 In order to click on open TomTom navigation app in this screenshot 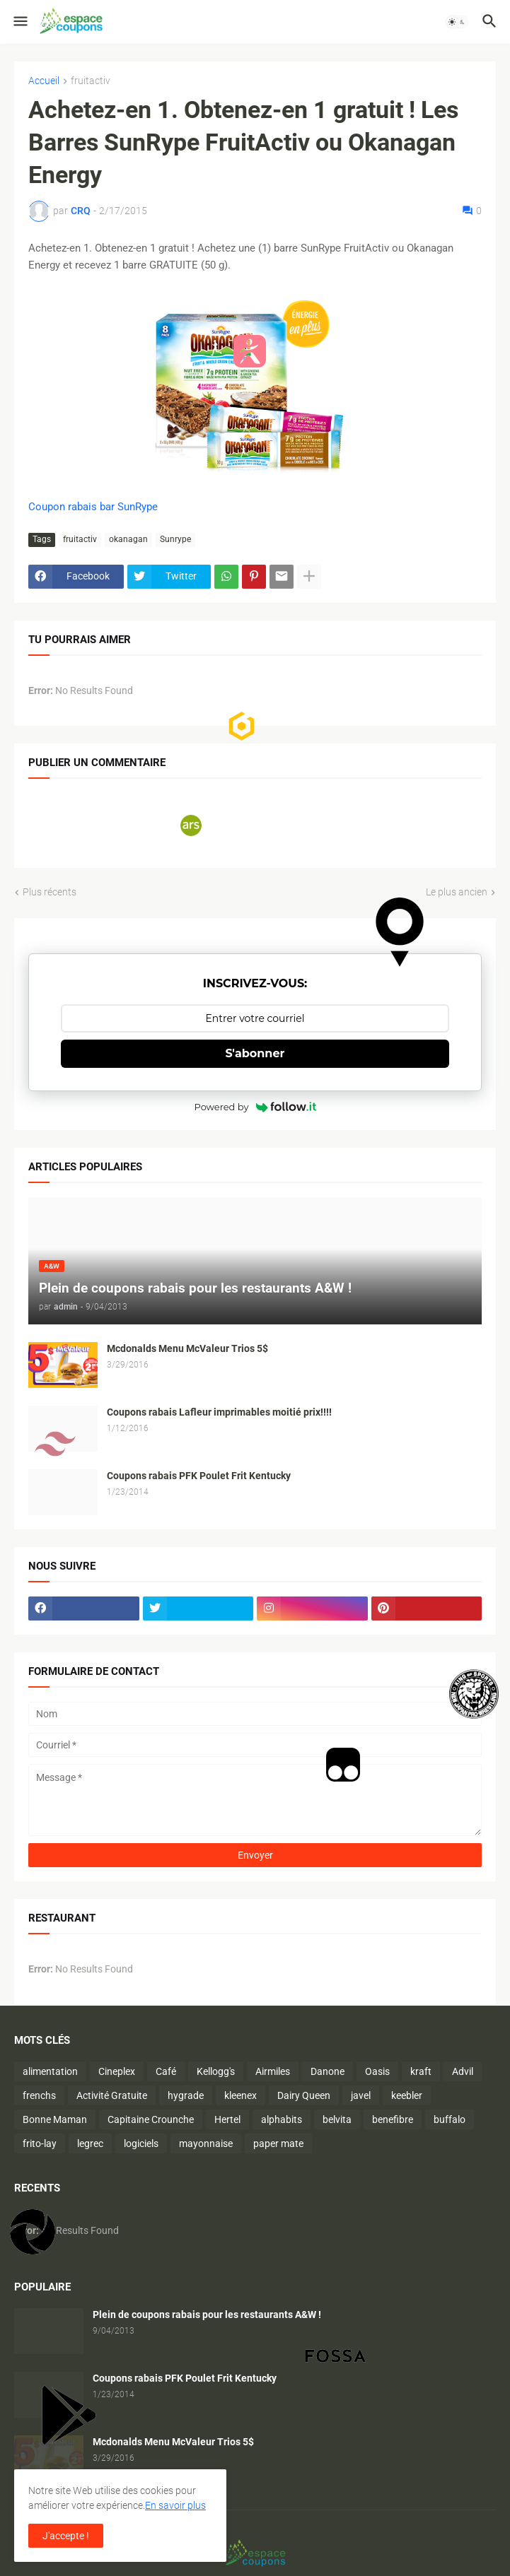, I will do `click(400, 932)`.